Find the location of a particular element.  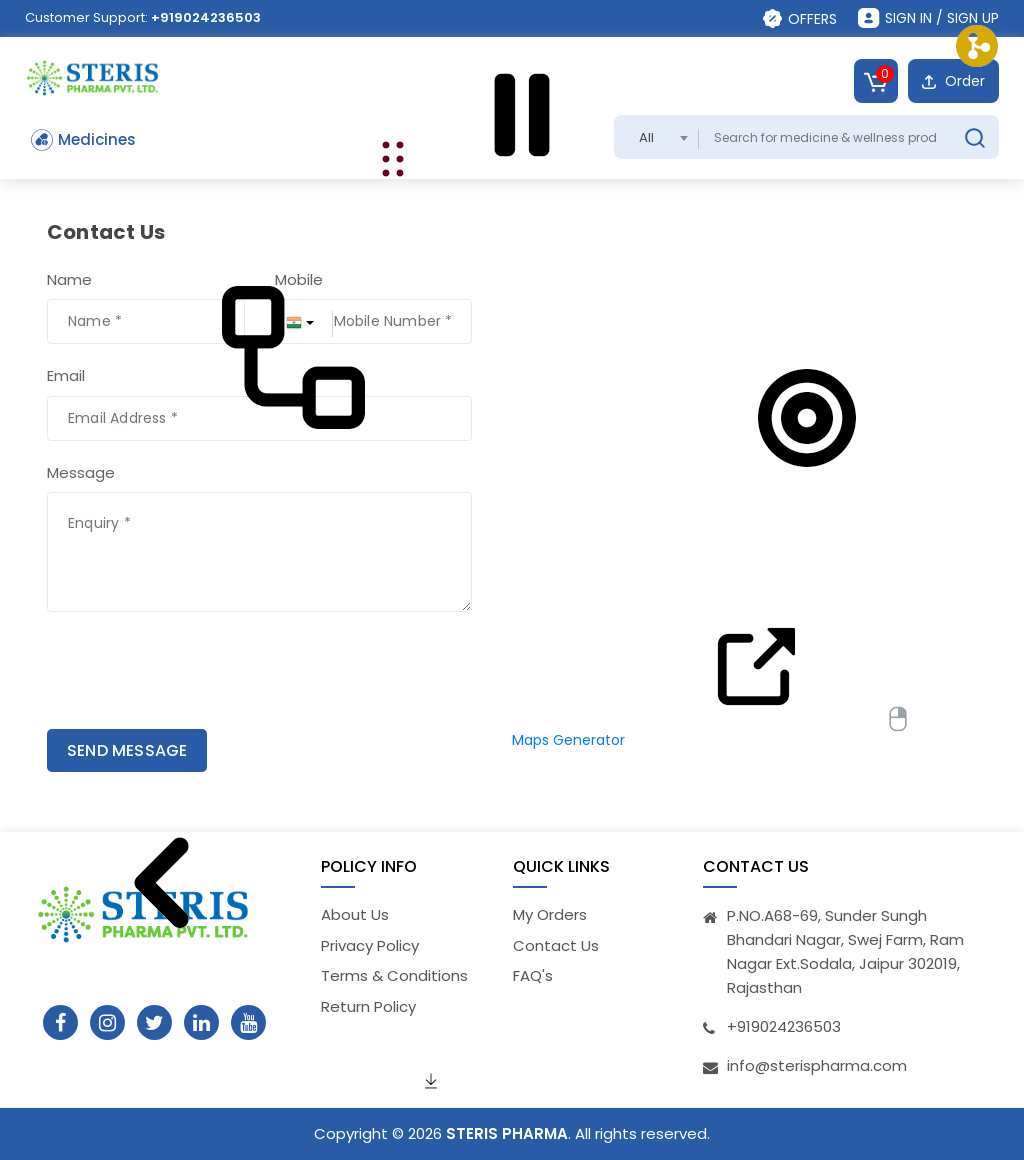

pause media playback is located at coordinates (522, 115).